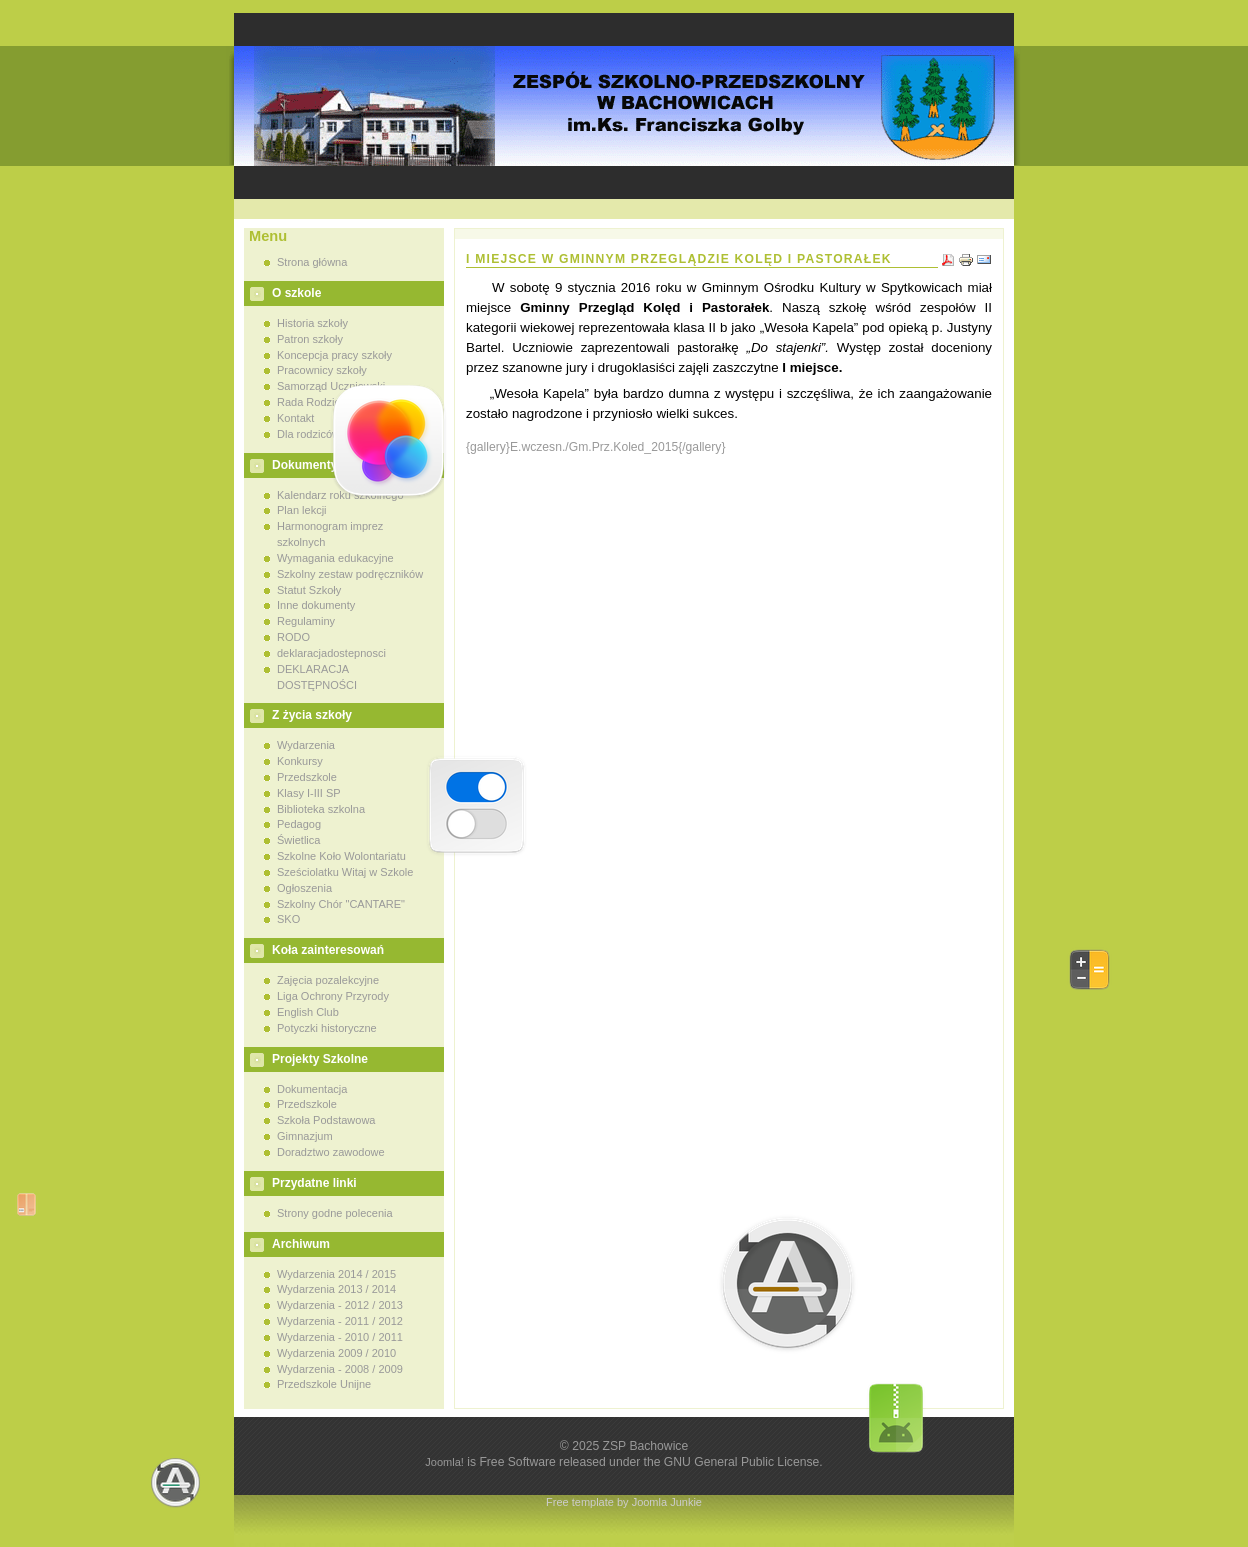 The image size is (1248, 1547). Describe the element at coordinates (1089, 969) in the screenshot. I see `open the calculator app` at that location.